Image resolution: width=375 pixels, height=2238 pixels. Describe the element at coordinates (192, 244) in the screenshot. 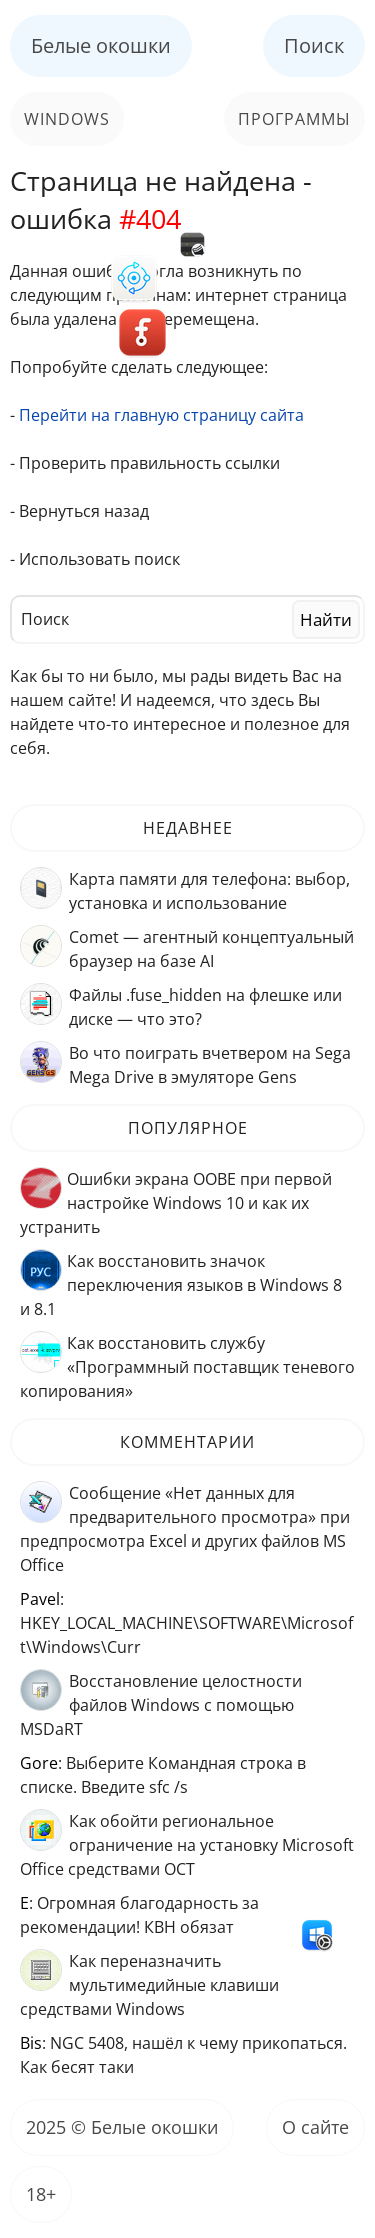

I see `configure kerberos authentication settings for network server` at that location.